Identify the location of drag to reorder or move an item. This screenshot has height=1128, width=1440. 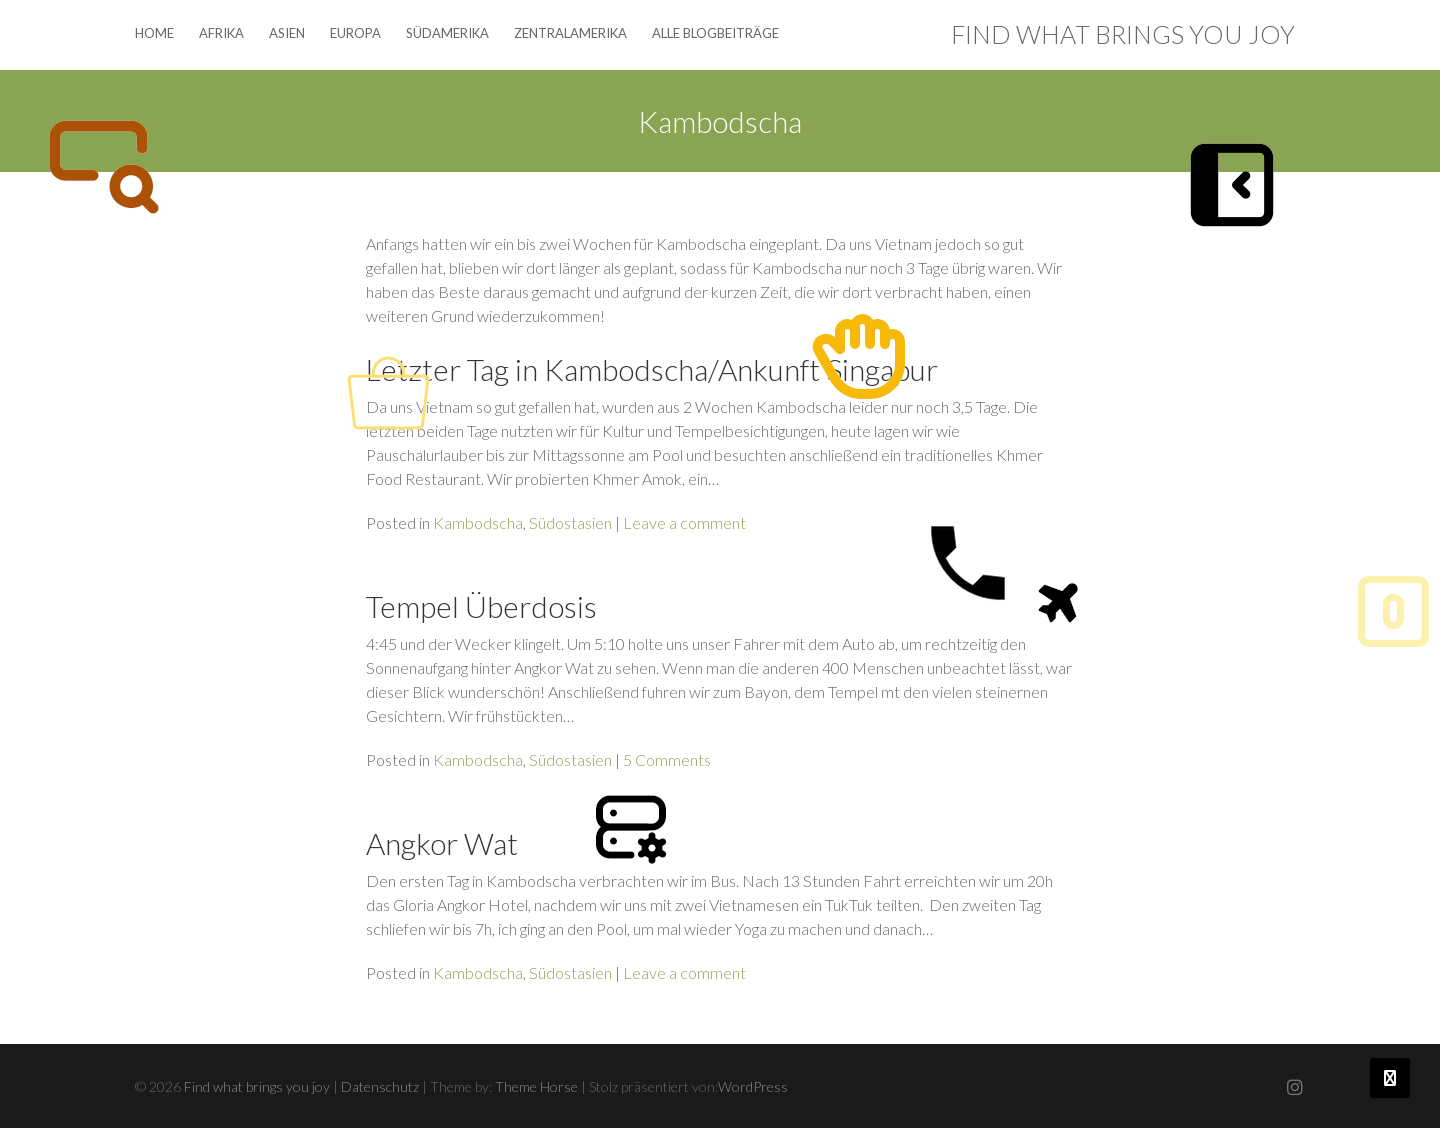
(860, 354).